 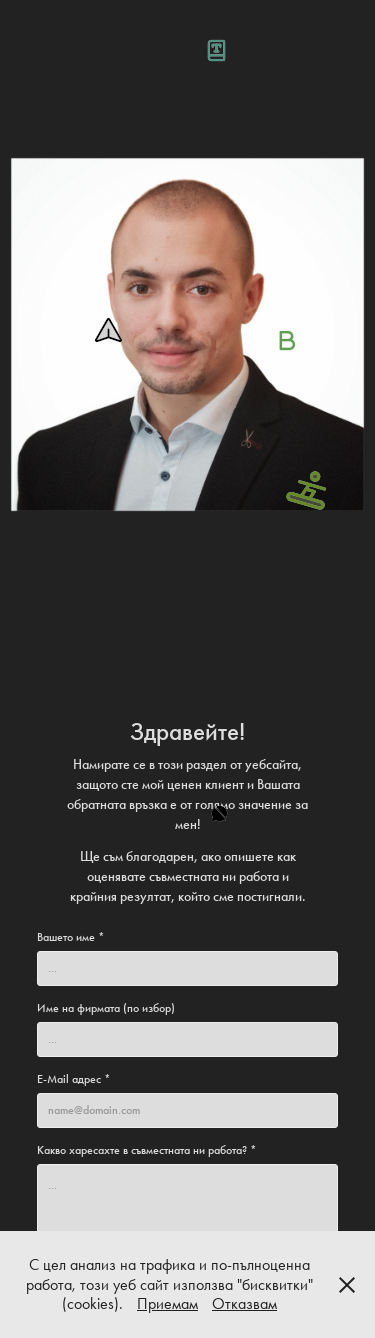 I want to click on access text formatting options, so click(x=216, y=50).